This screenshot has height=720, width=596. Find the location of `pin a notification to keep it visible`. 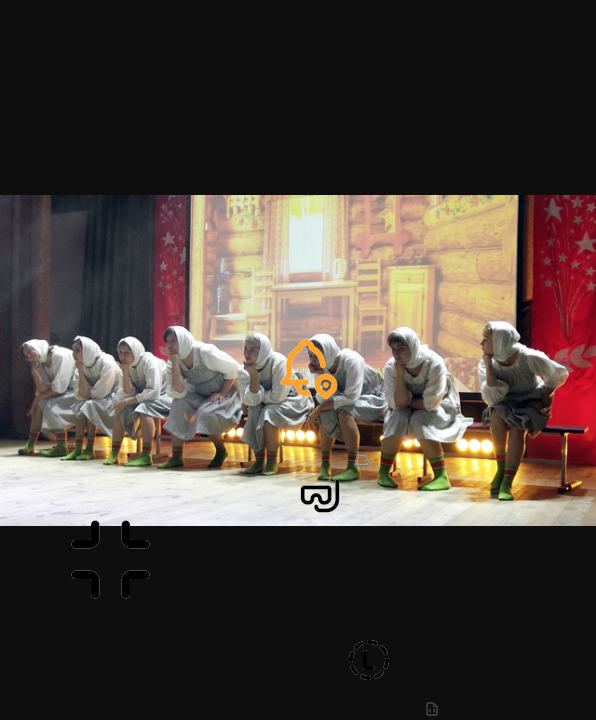

pin a notification to keep it visible is located at coordinates (306, 368).